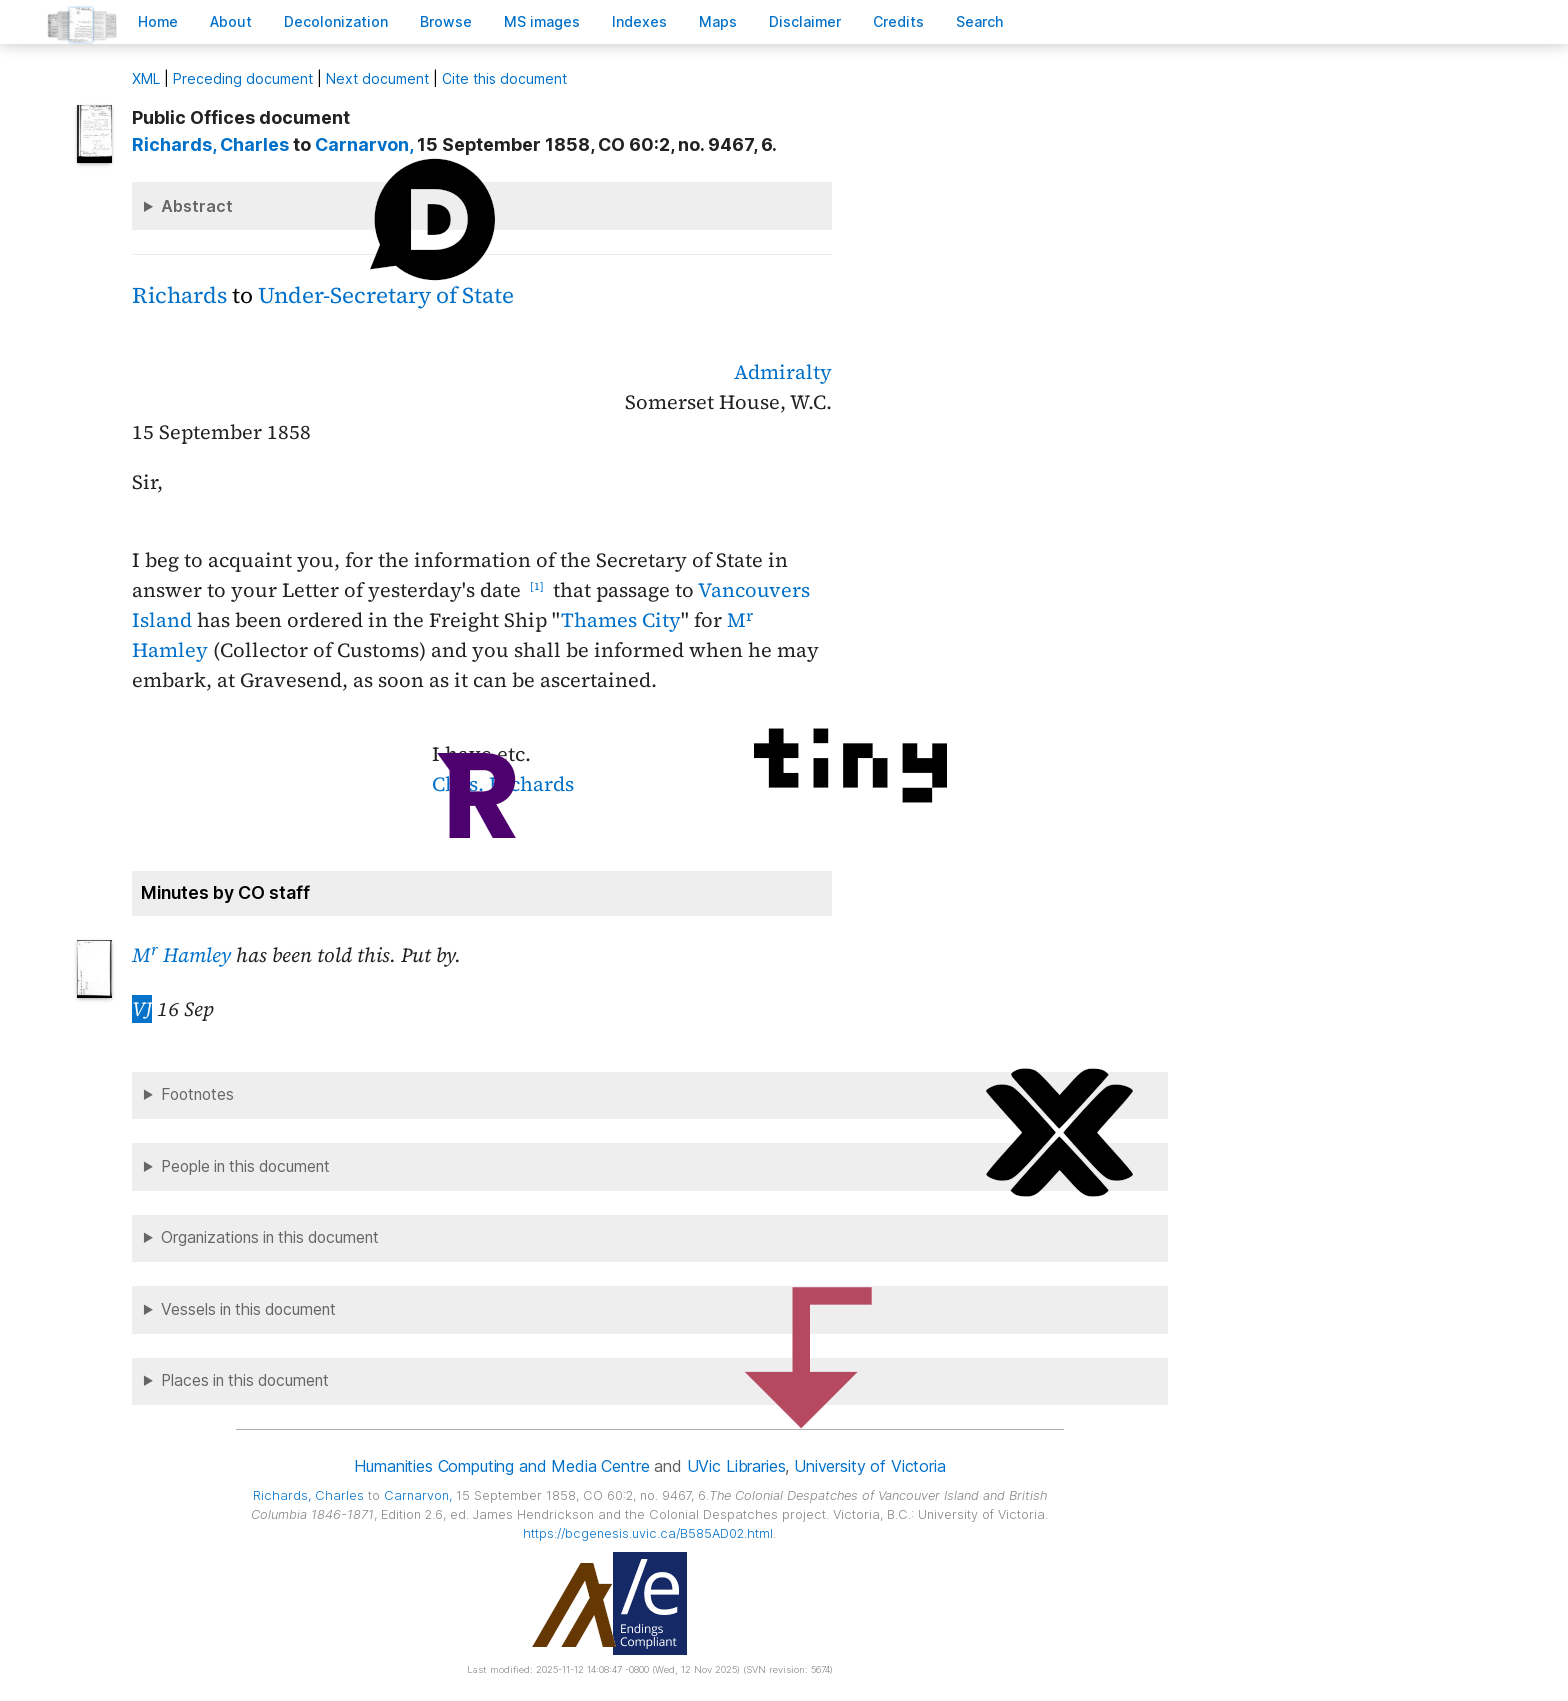 The height and width of the screenshot is (1701, 1568). I want to click on open Revolt chat application, so click(476, 795).